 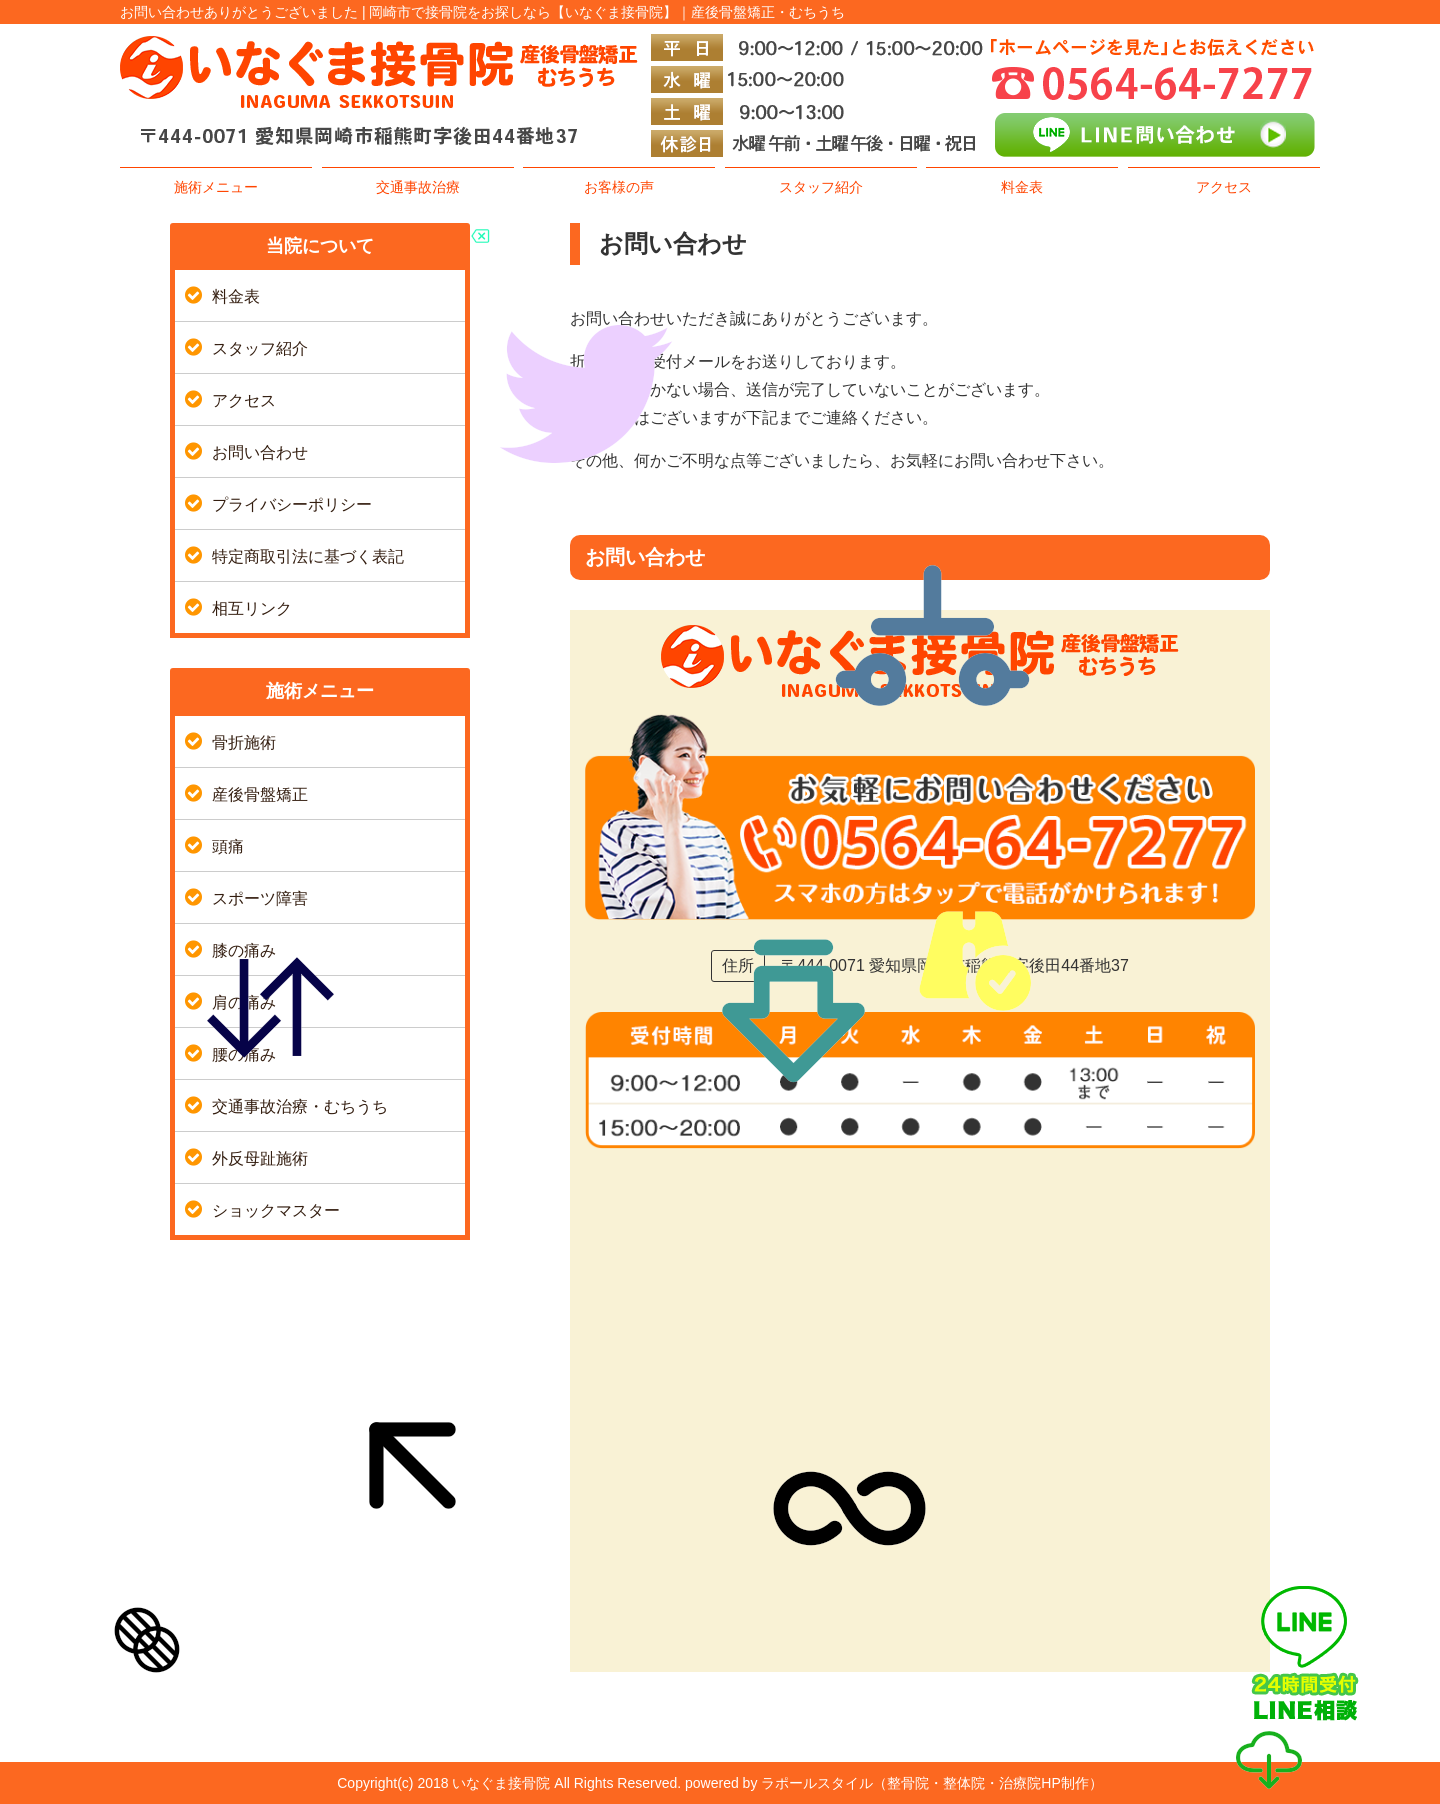 What do you see at coordinates (849, 1508) in the screenshot?
I see `enable infinite scroll or looping` at bounding box center [849, 1508].